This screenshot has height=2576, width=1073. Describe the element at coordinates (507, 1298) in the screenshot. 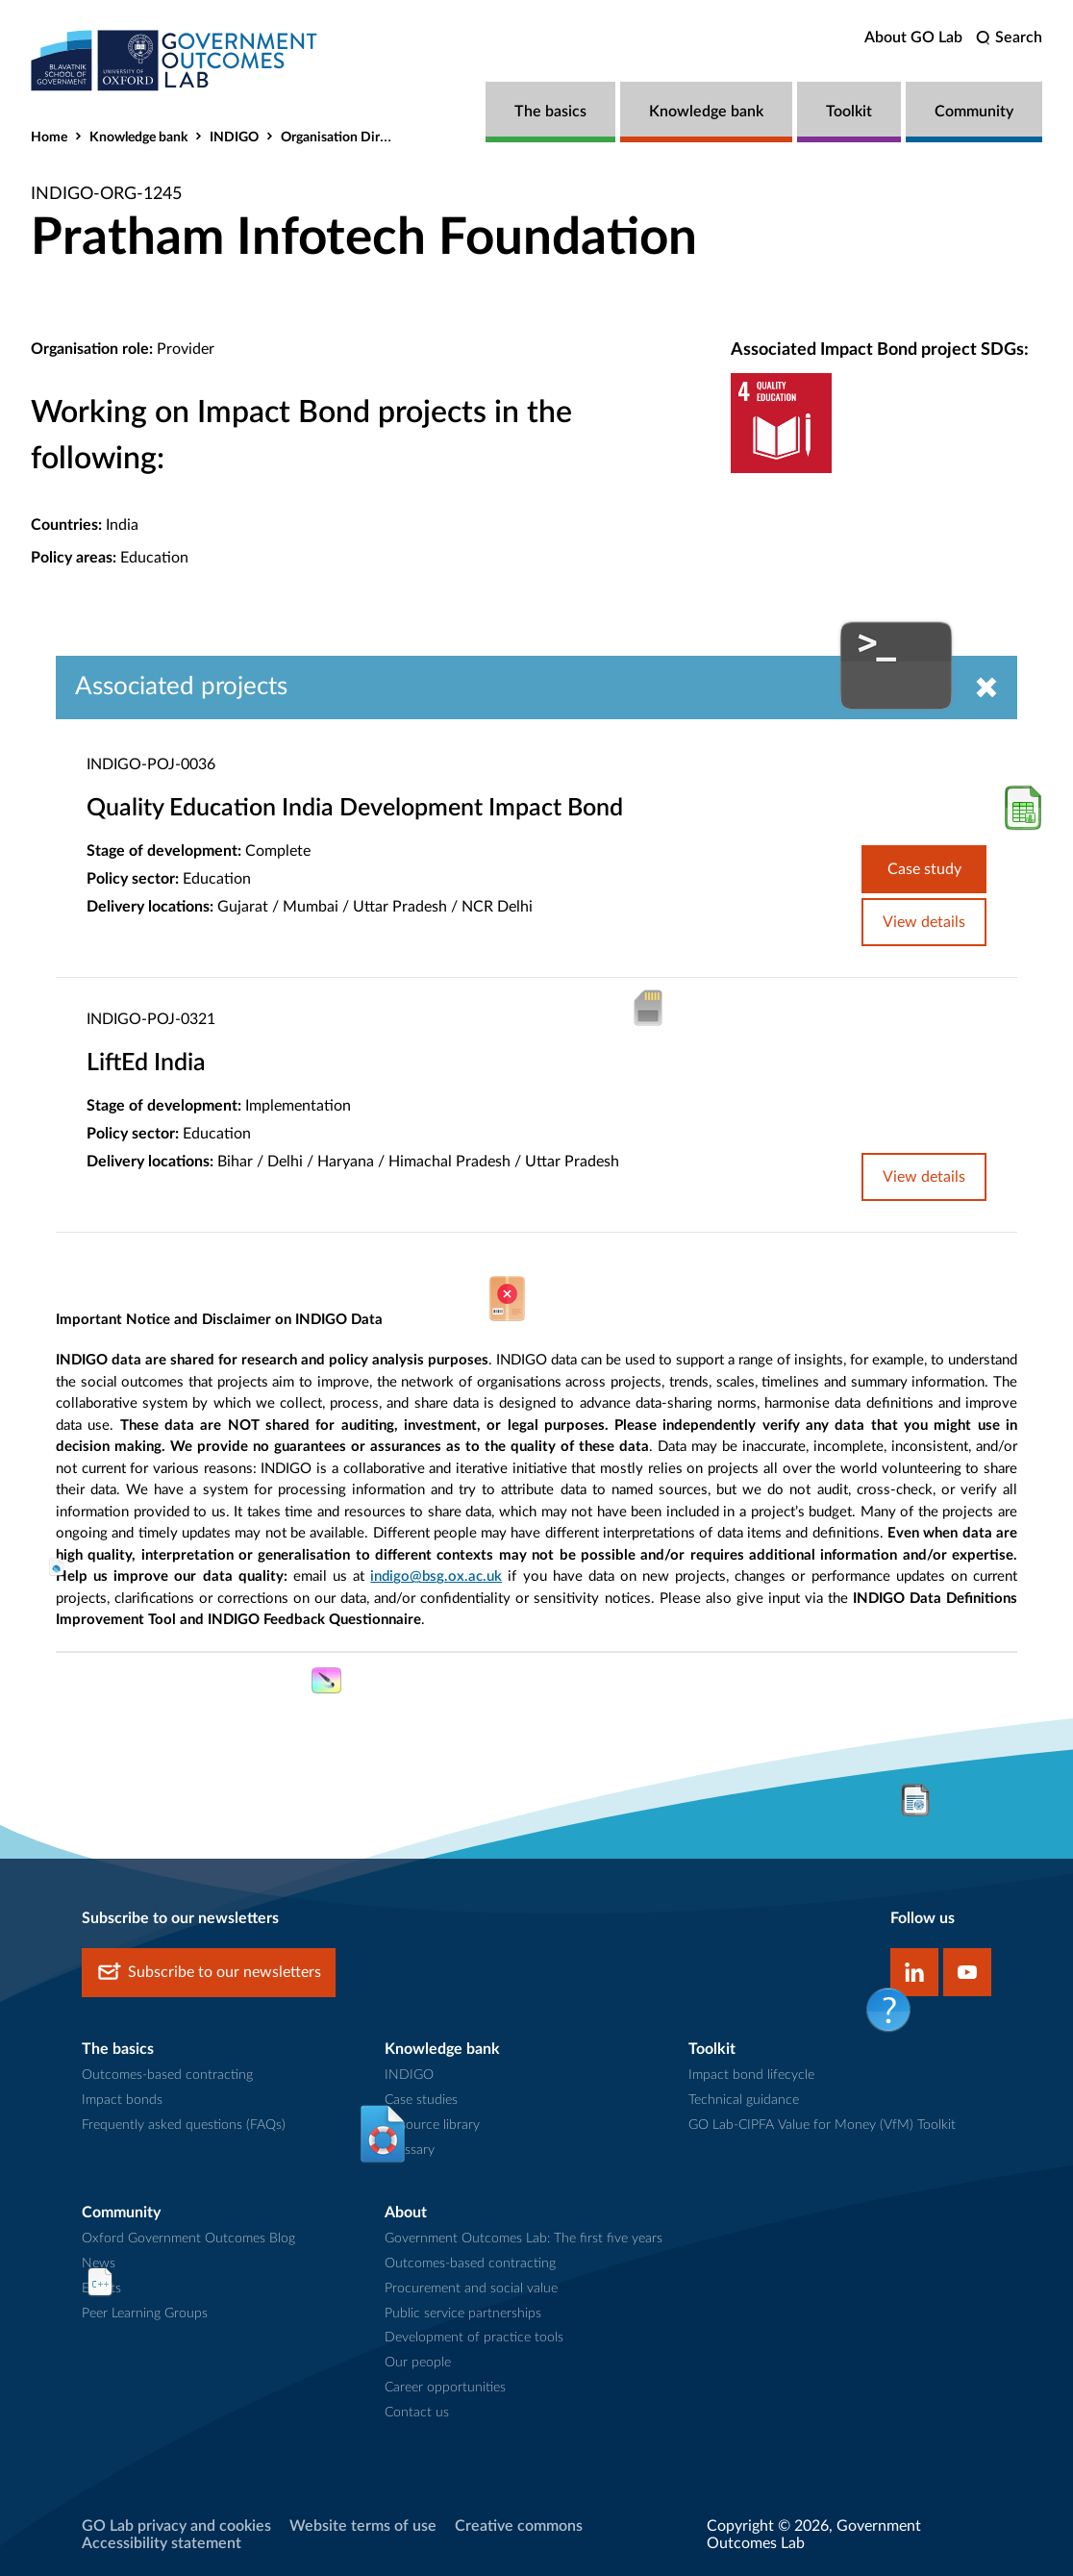

I see `indicates a package scheduled for removal` at that location.